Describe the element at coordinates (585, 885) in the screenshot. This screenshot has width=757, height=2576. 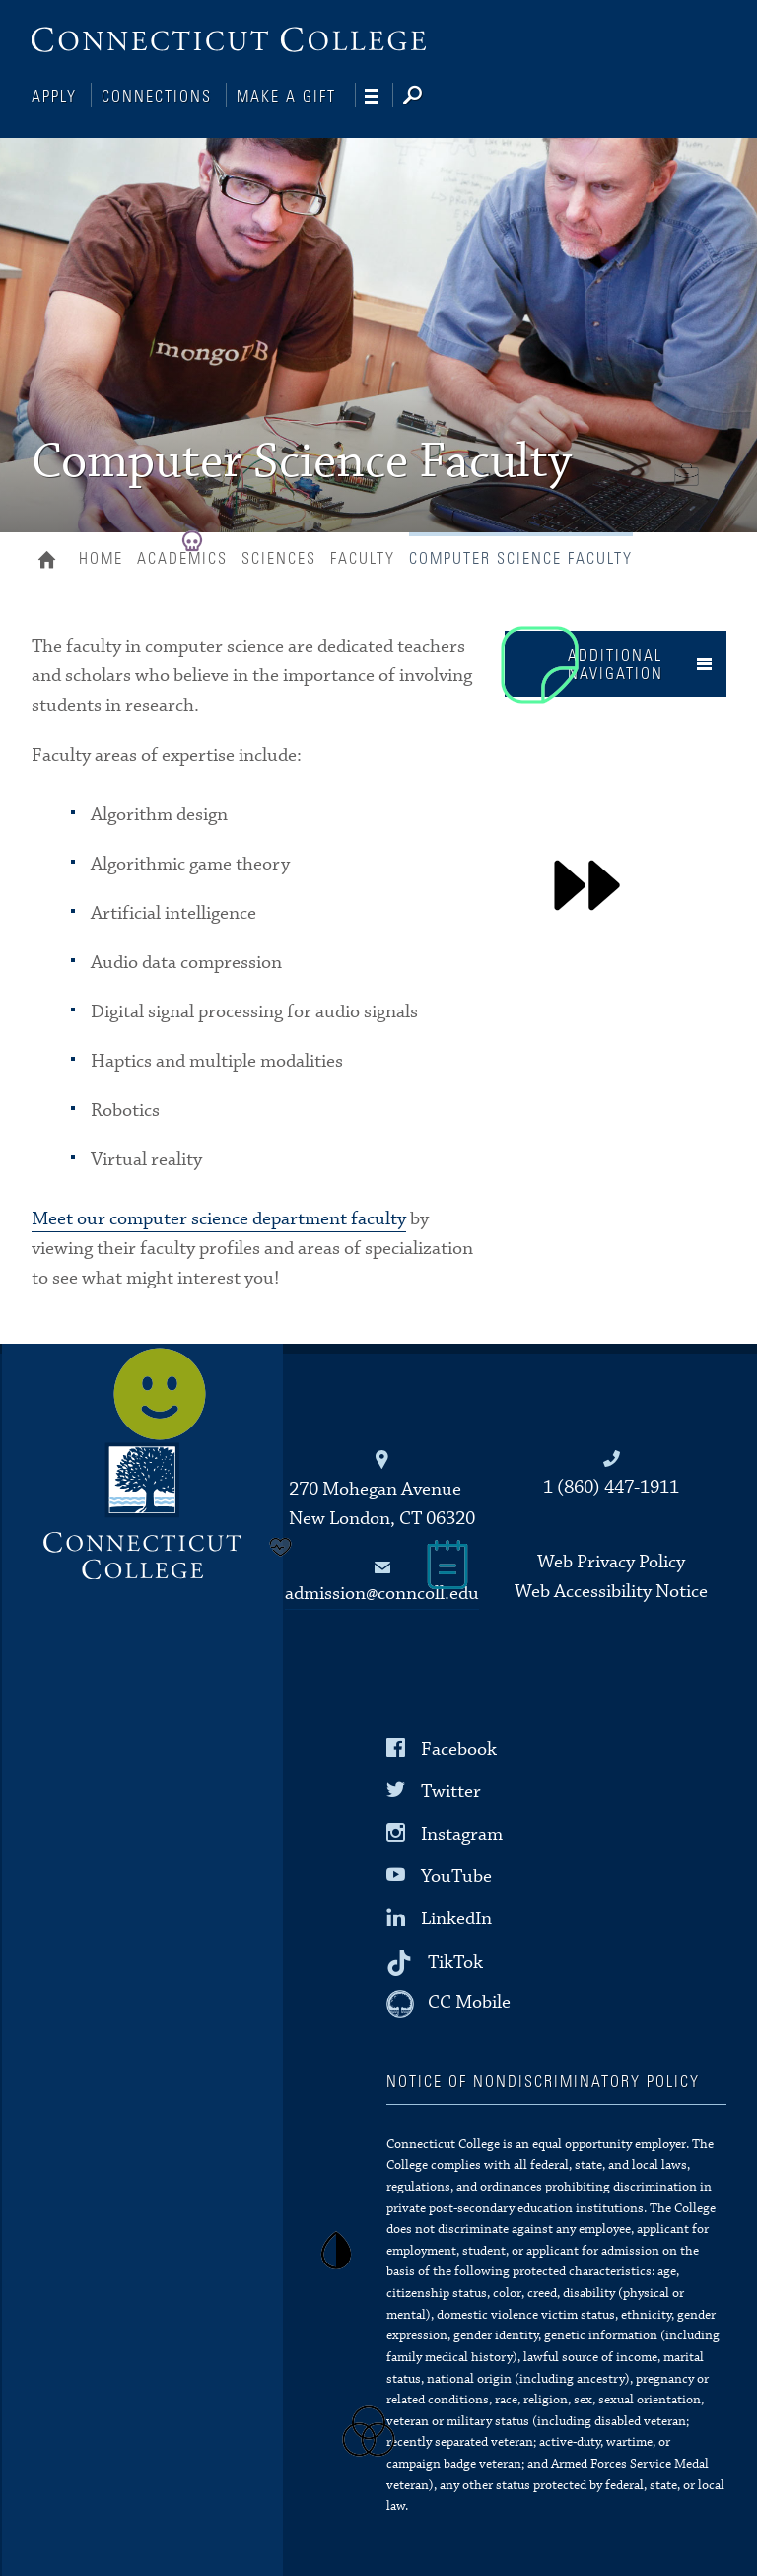
I see `skip to the next track` at that location.